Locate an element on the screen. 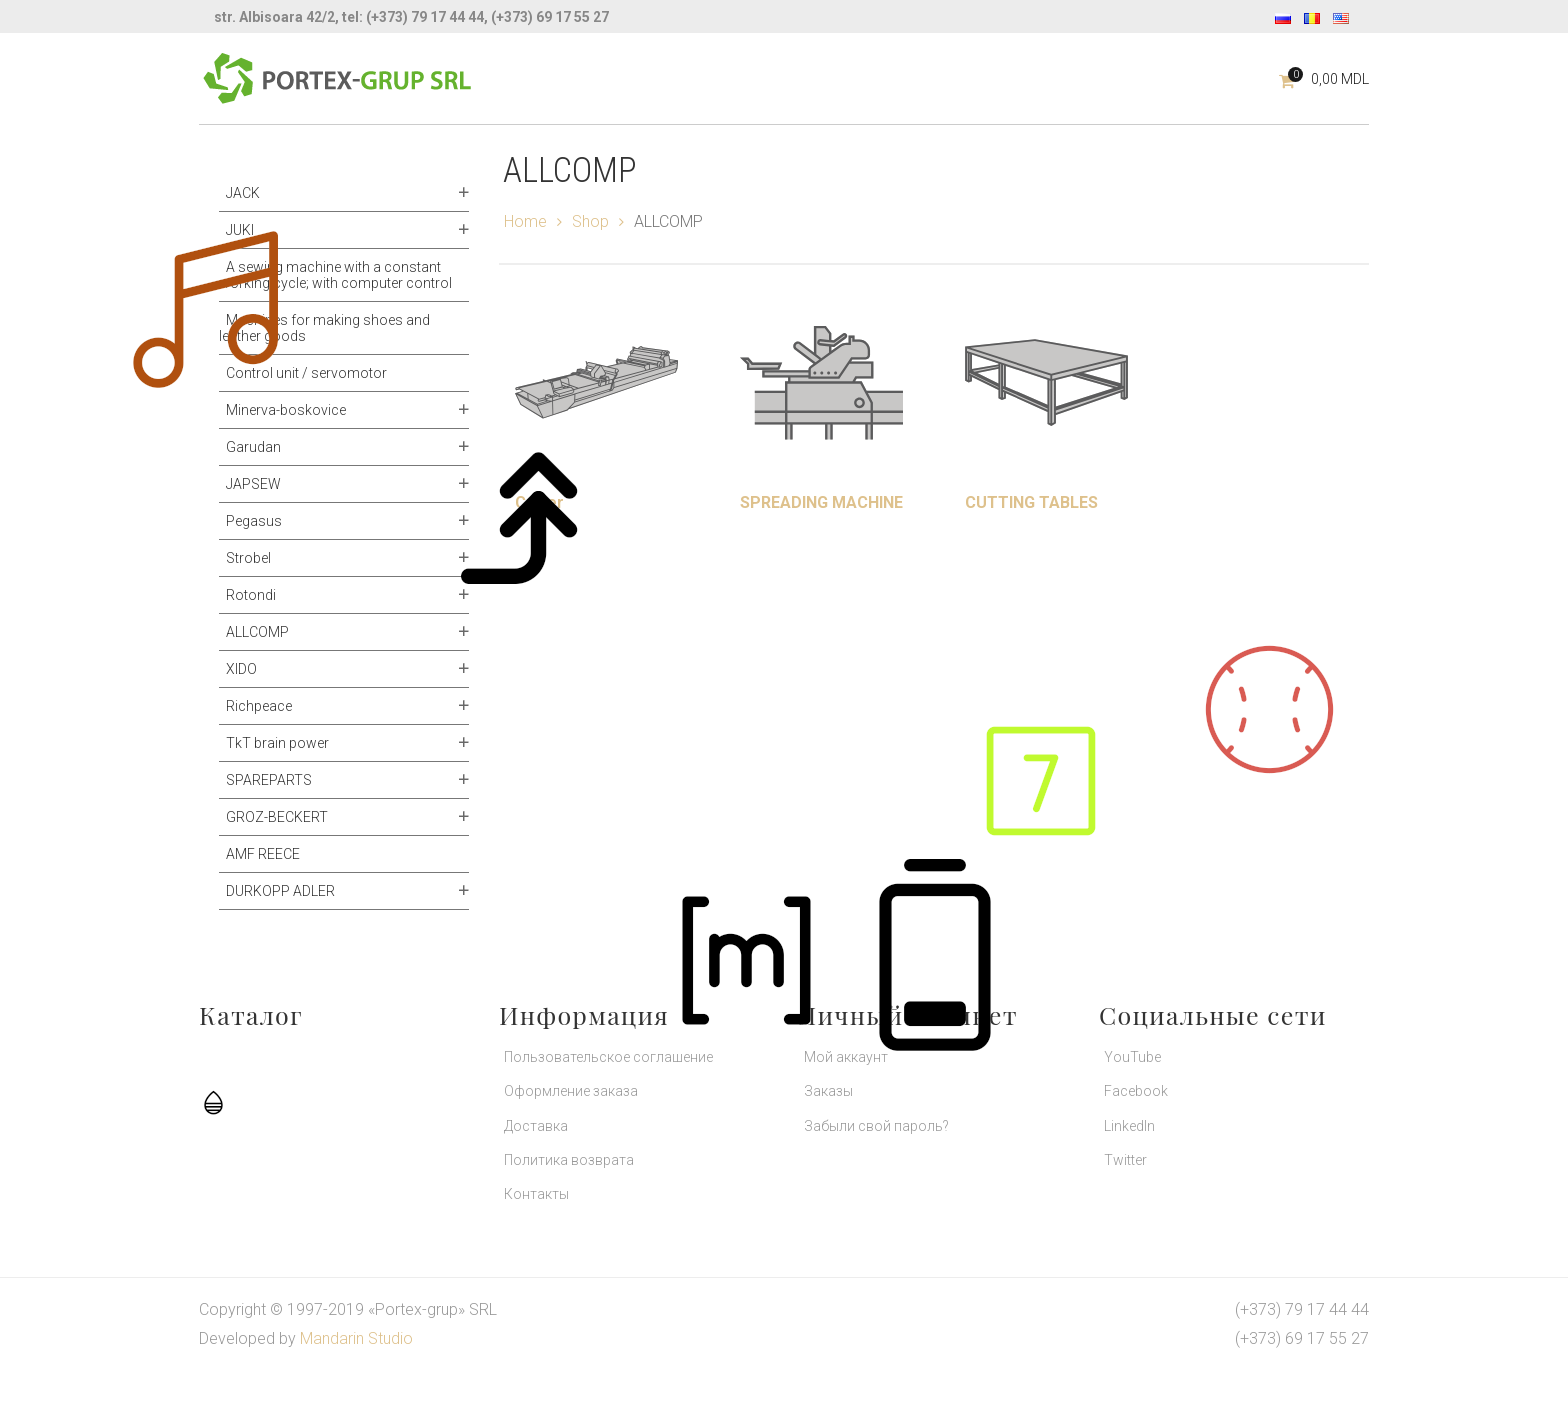 The image size is (1568, 1402). view baseball scores or stats is located at coordinates (1269, 709).